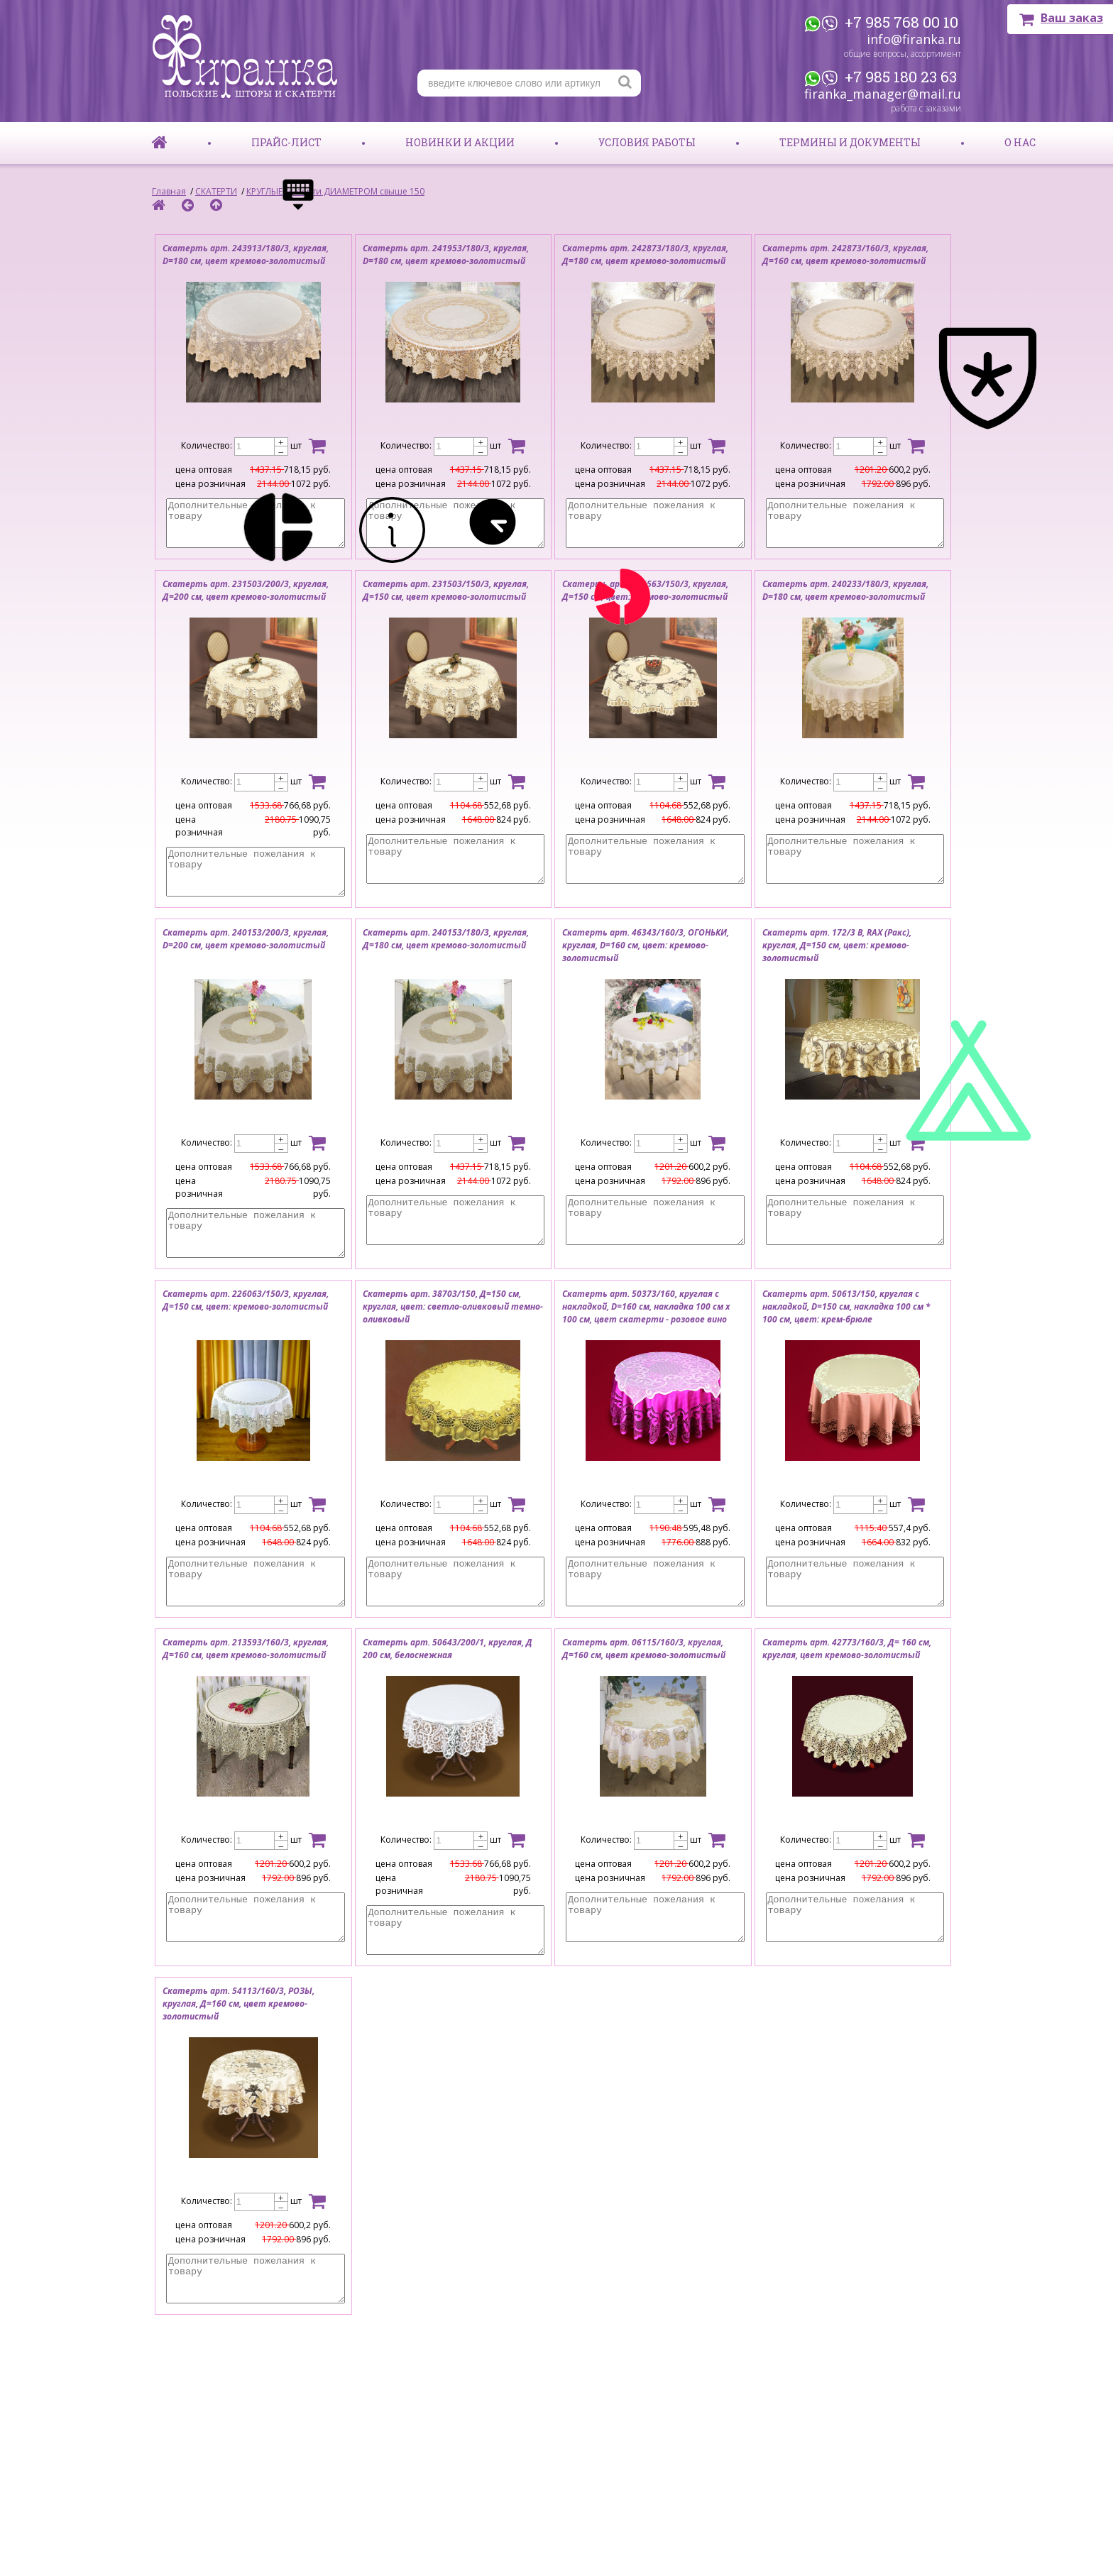  I want to click on indicates premium or verified security status, so click(987, 372).